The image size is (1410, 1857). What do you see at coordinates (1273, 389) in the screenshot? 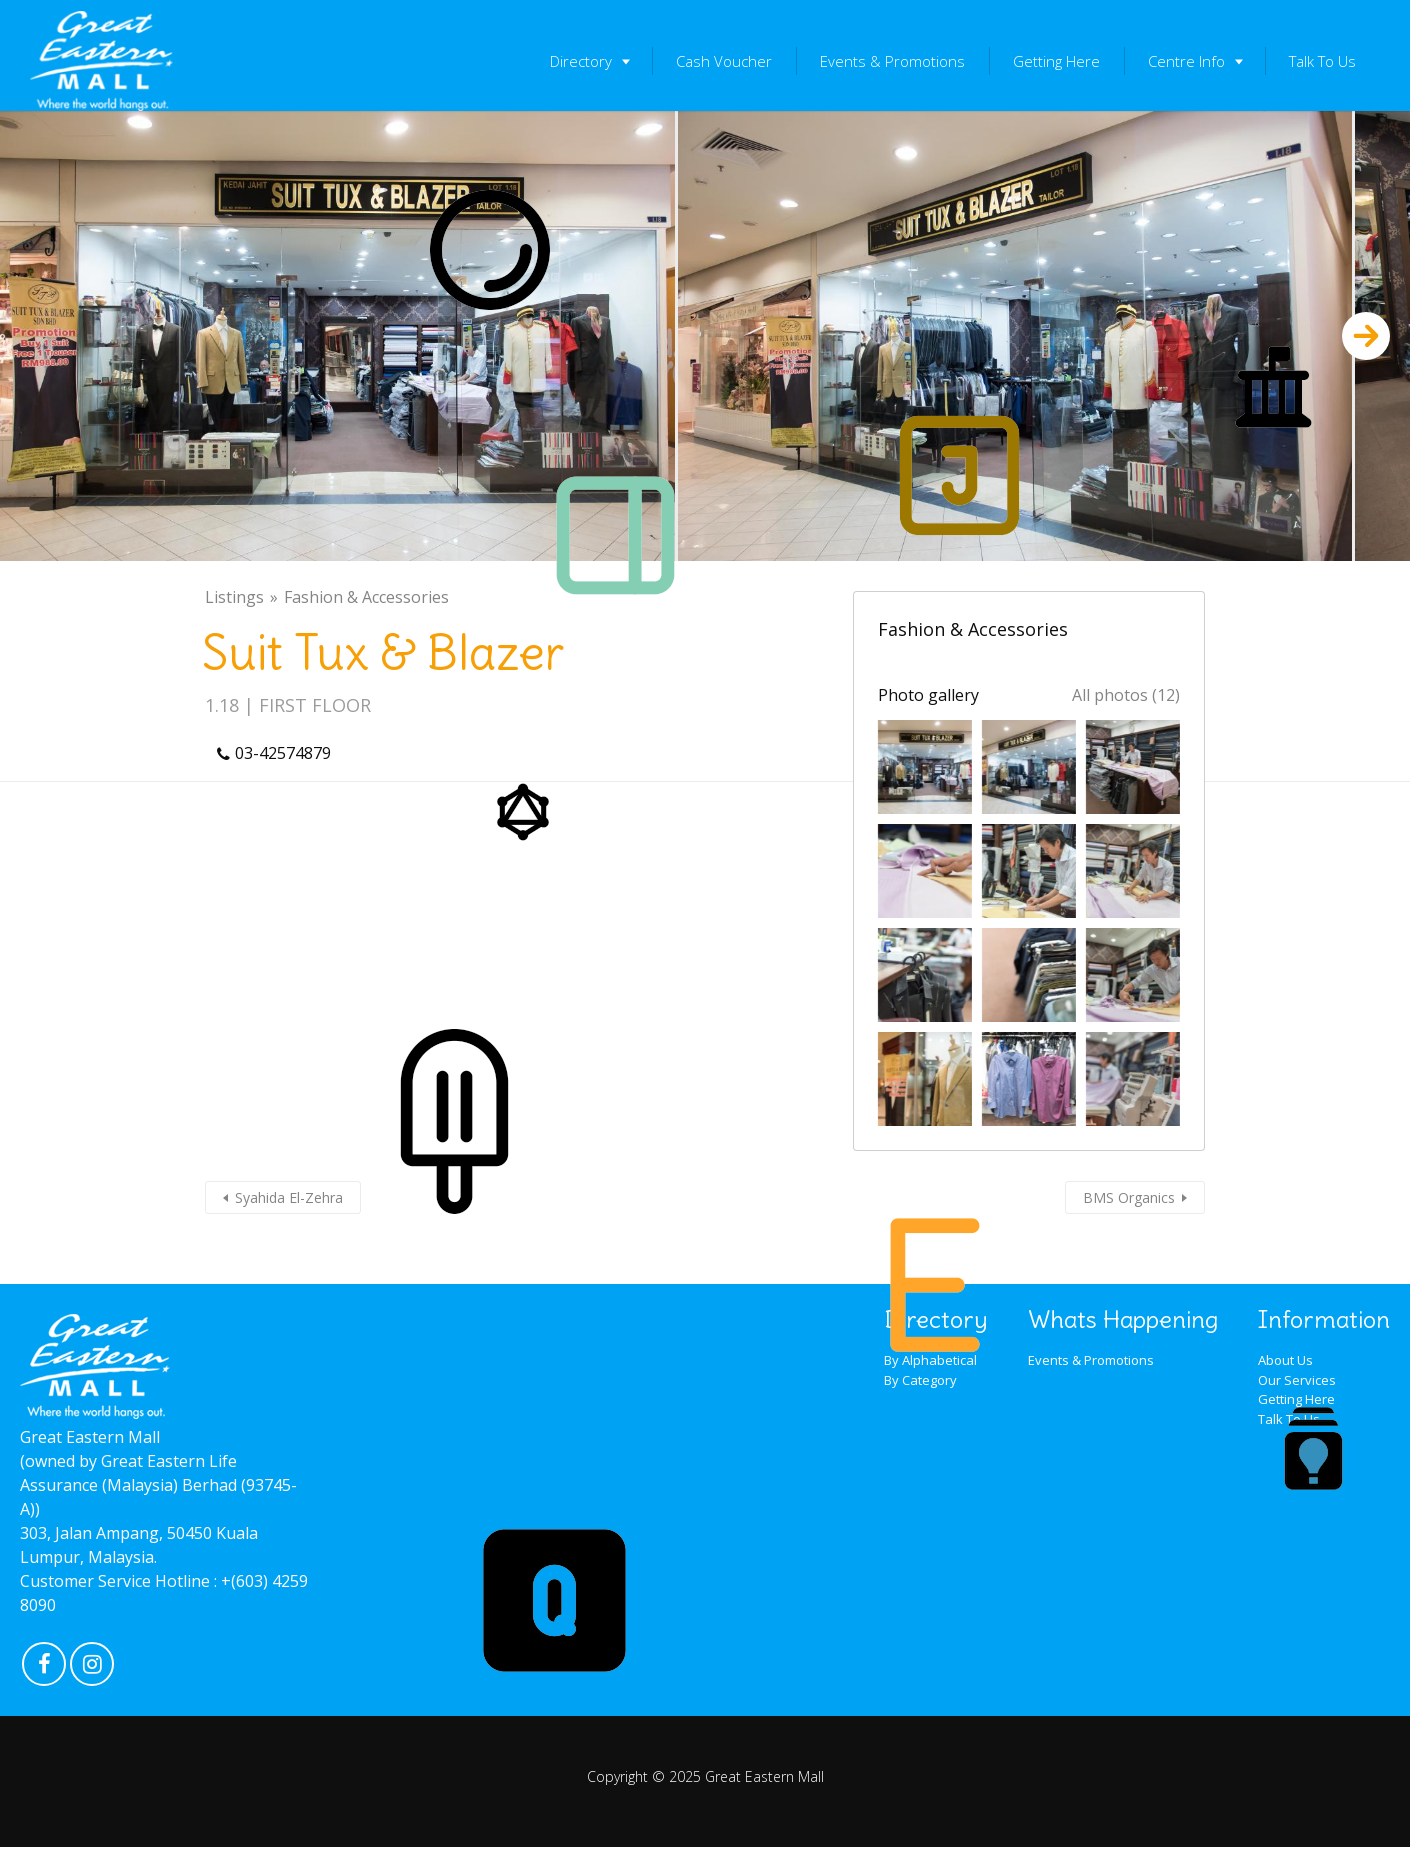
I see `view government or civic locations` at bounding box center [1273, 389].